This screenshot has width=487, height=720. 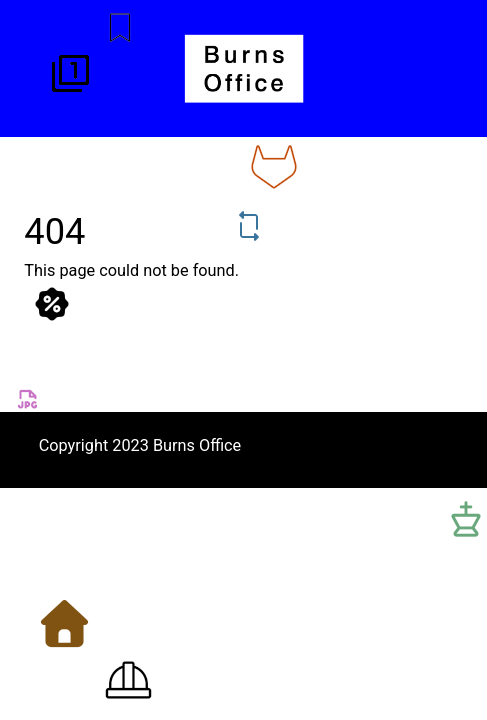 I want to click on indicates first item in a numbered series or gallery, so click(x=70, y=73).